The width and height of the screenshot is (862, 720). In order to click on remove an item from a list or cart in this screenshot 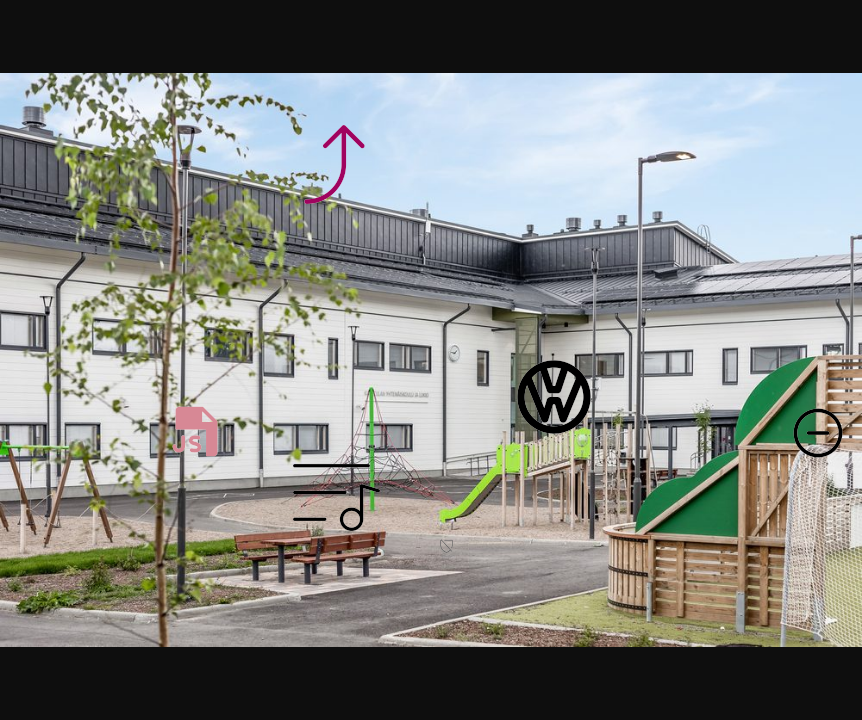, I will do `click(818, 433)`.